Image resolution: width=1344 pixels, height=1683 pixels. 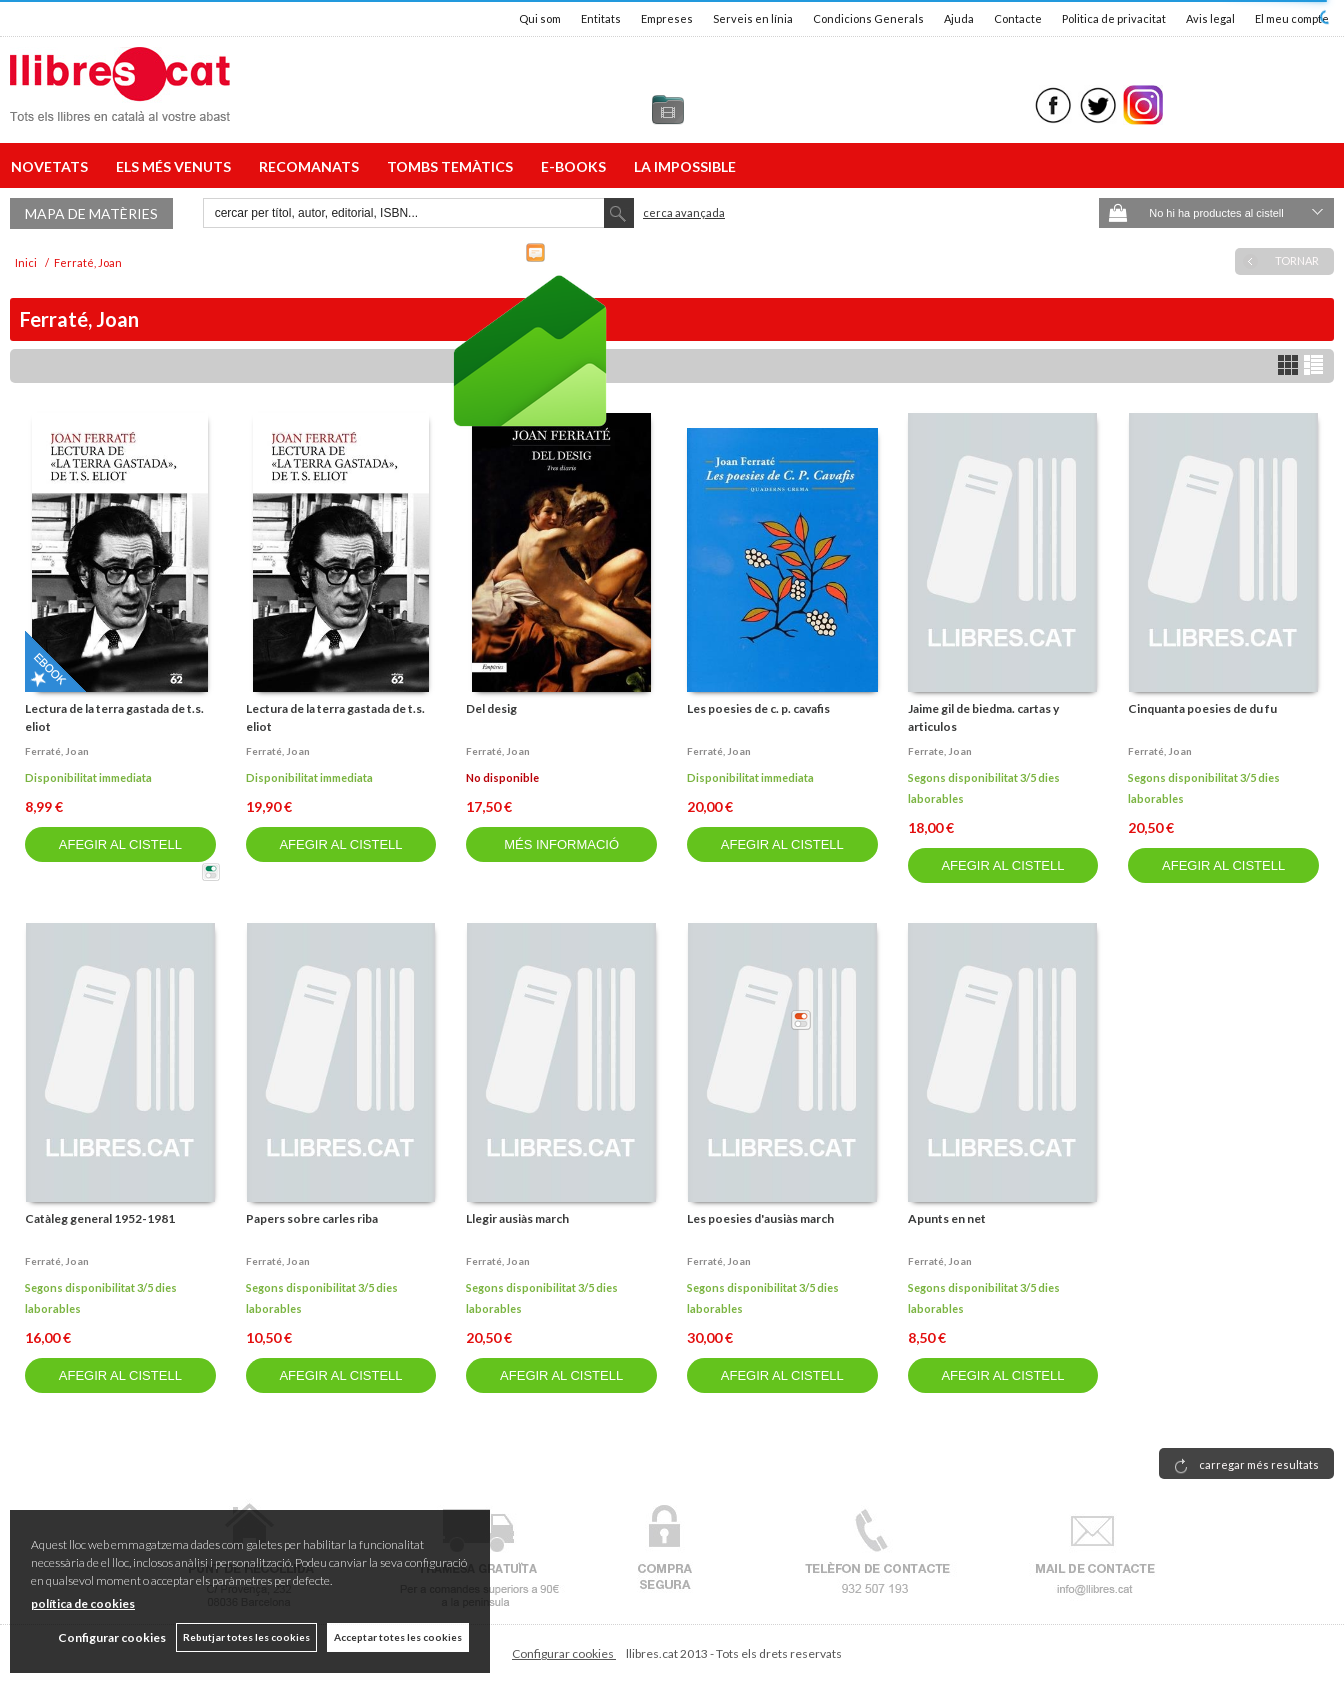 What do you see at coordinates (530, 350) in the screenshot?
I see `open the finance app` at bounding box center [530, 350].